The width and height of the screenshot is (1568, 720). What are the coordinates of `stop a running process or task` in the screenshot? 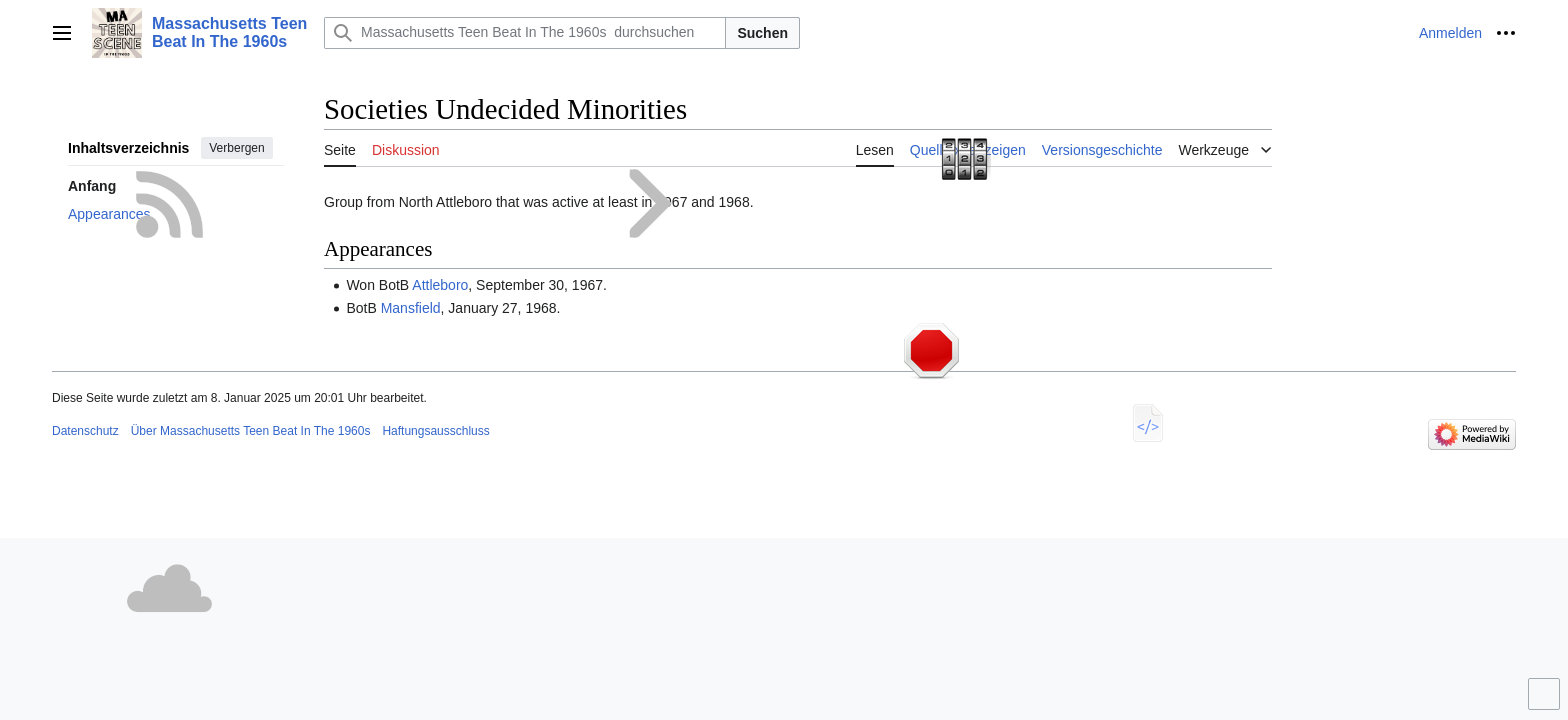 It's located at (931, 350).